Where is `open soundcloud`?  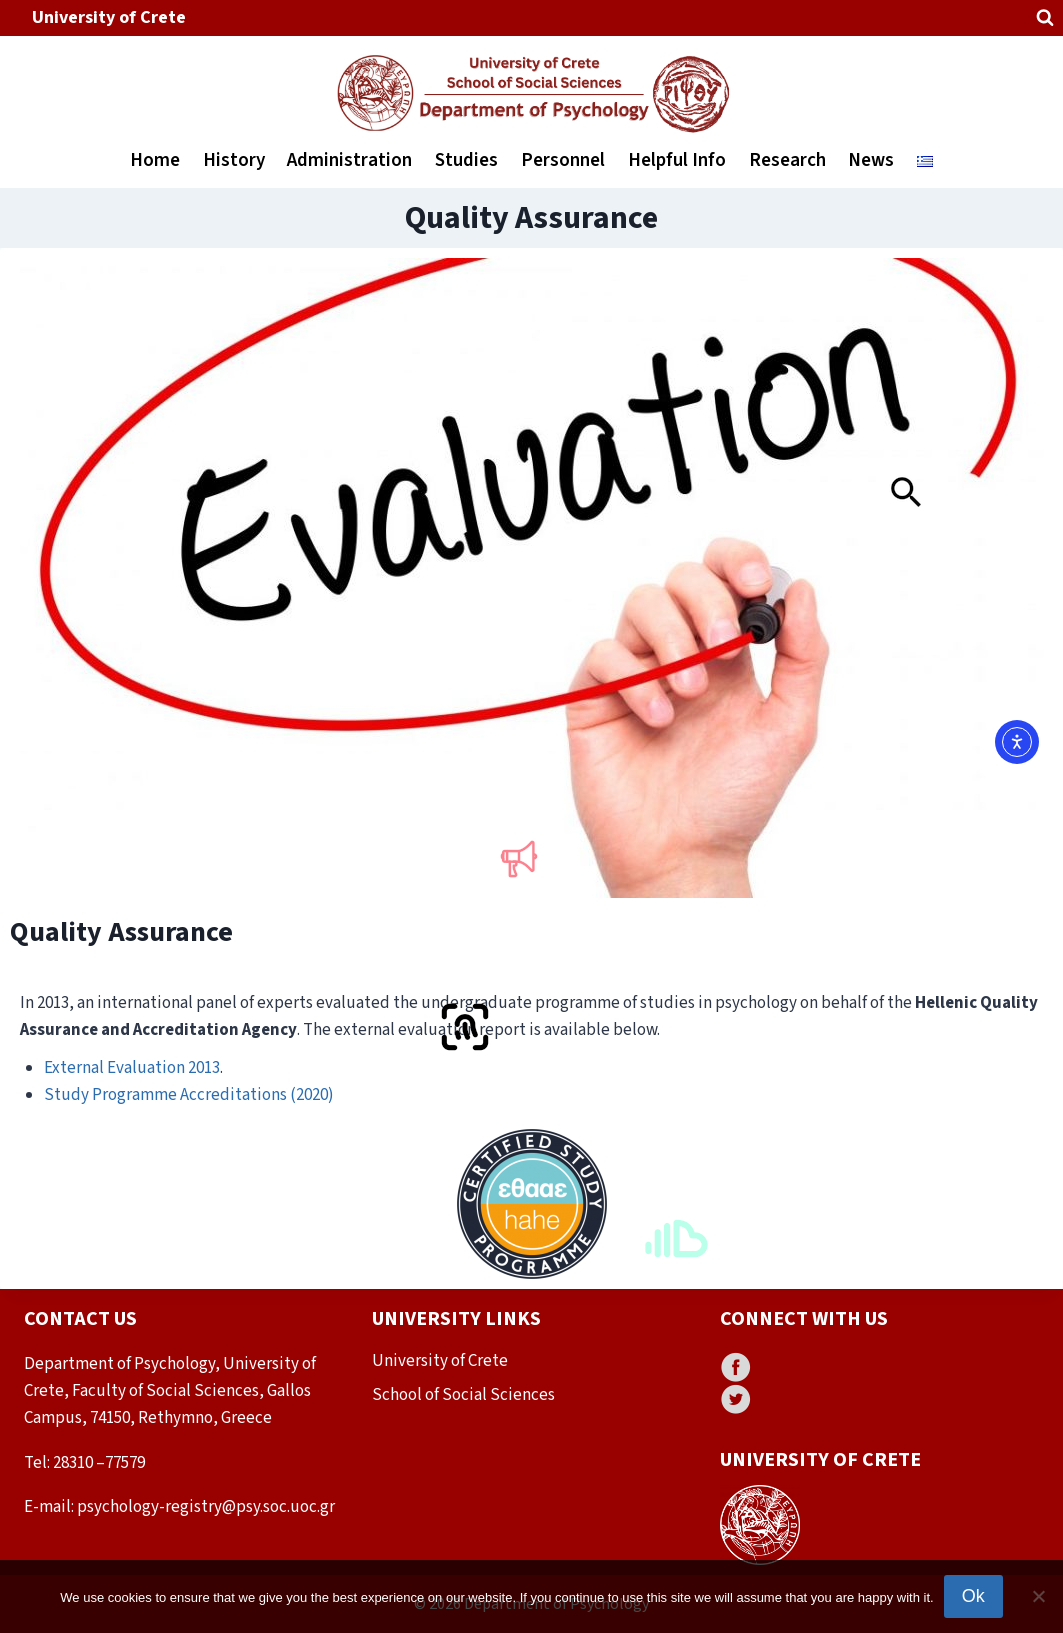 open soundcloud is located at coordinates (676, 1238).